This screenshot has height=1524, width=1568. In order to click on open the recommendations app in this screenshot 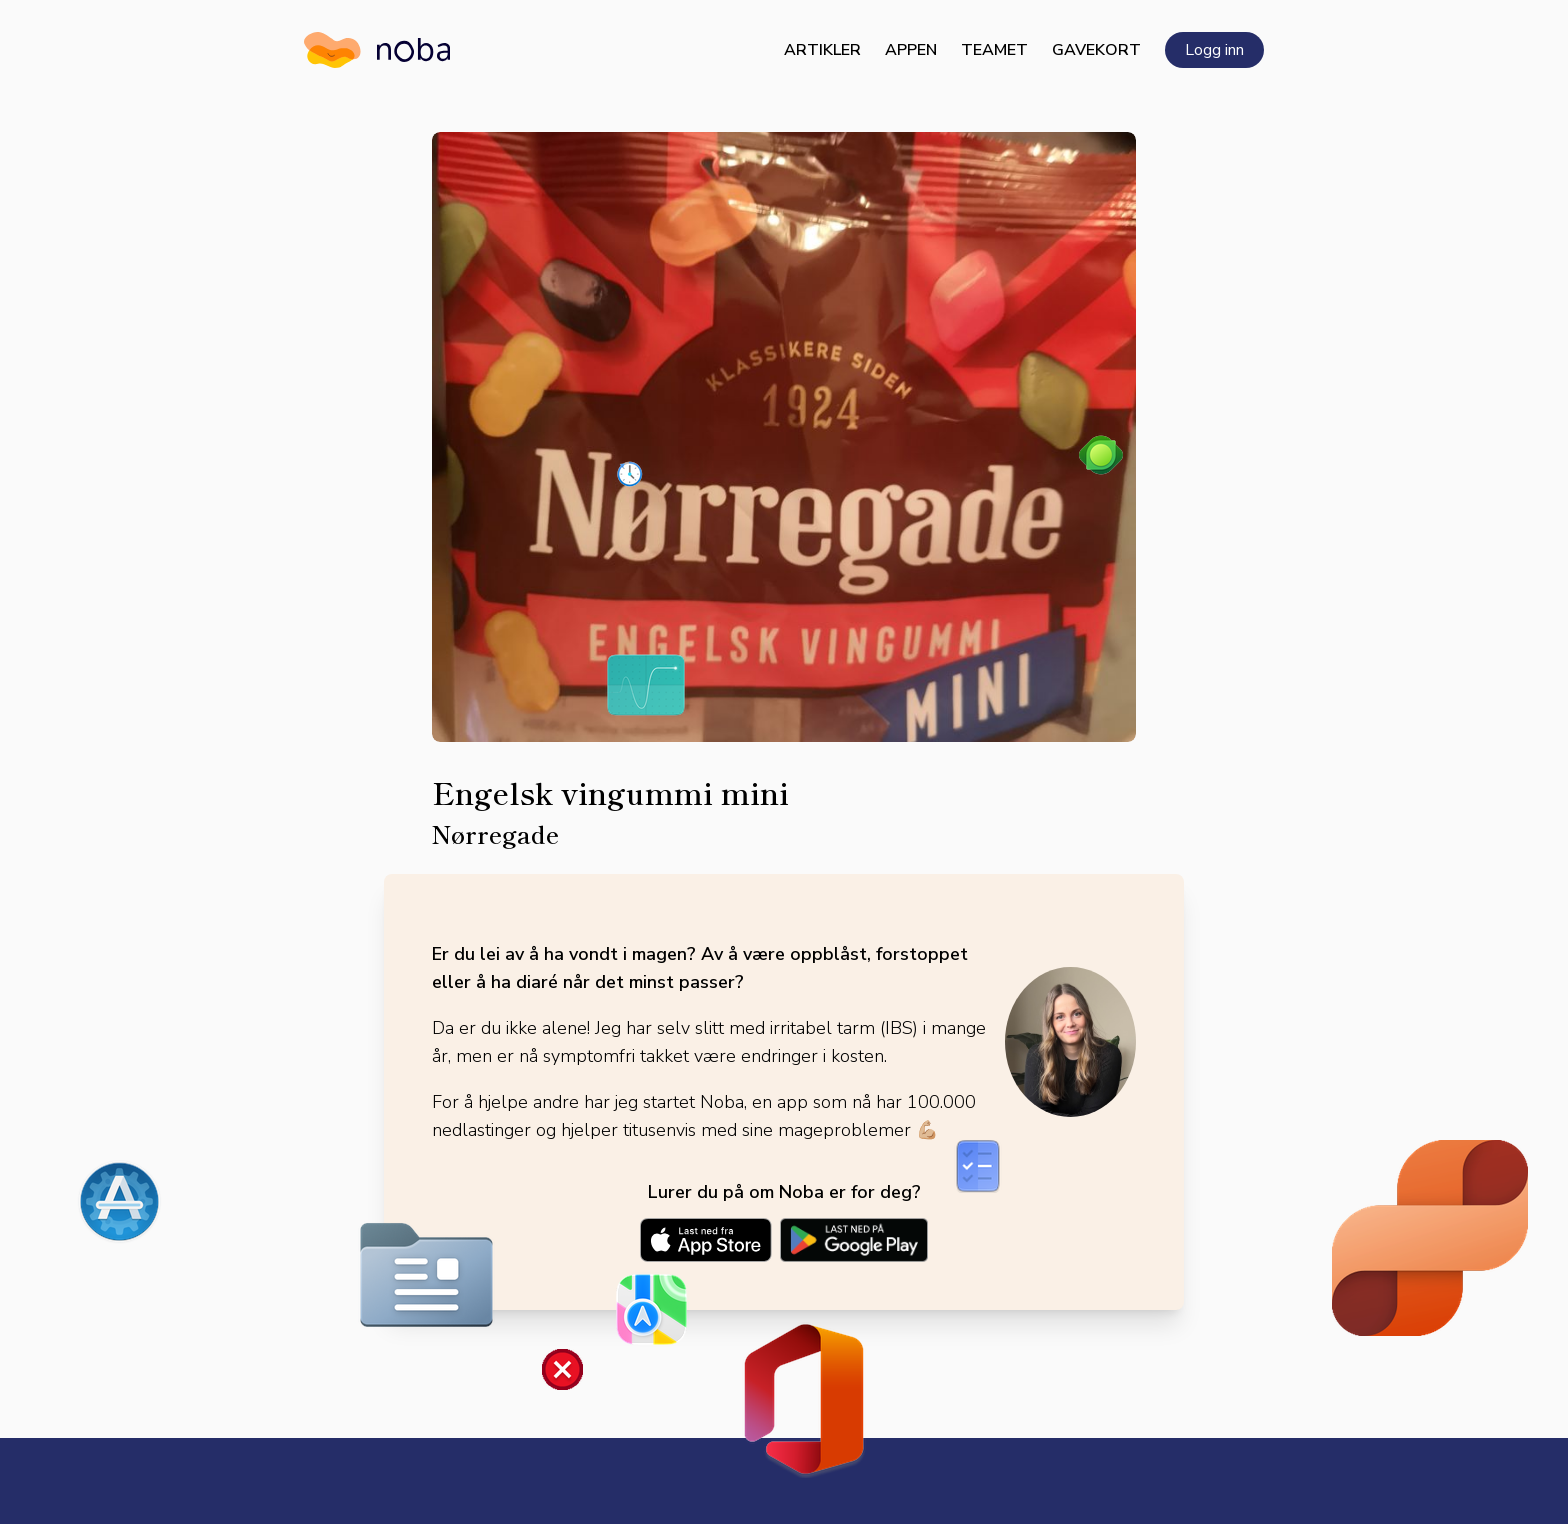, I will do `click(1101, 455)`.